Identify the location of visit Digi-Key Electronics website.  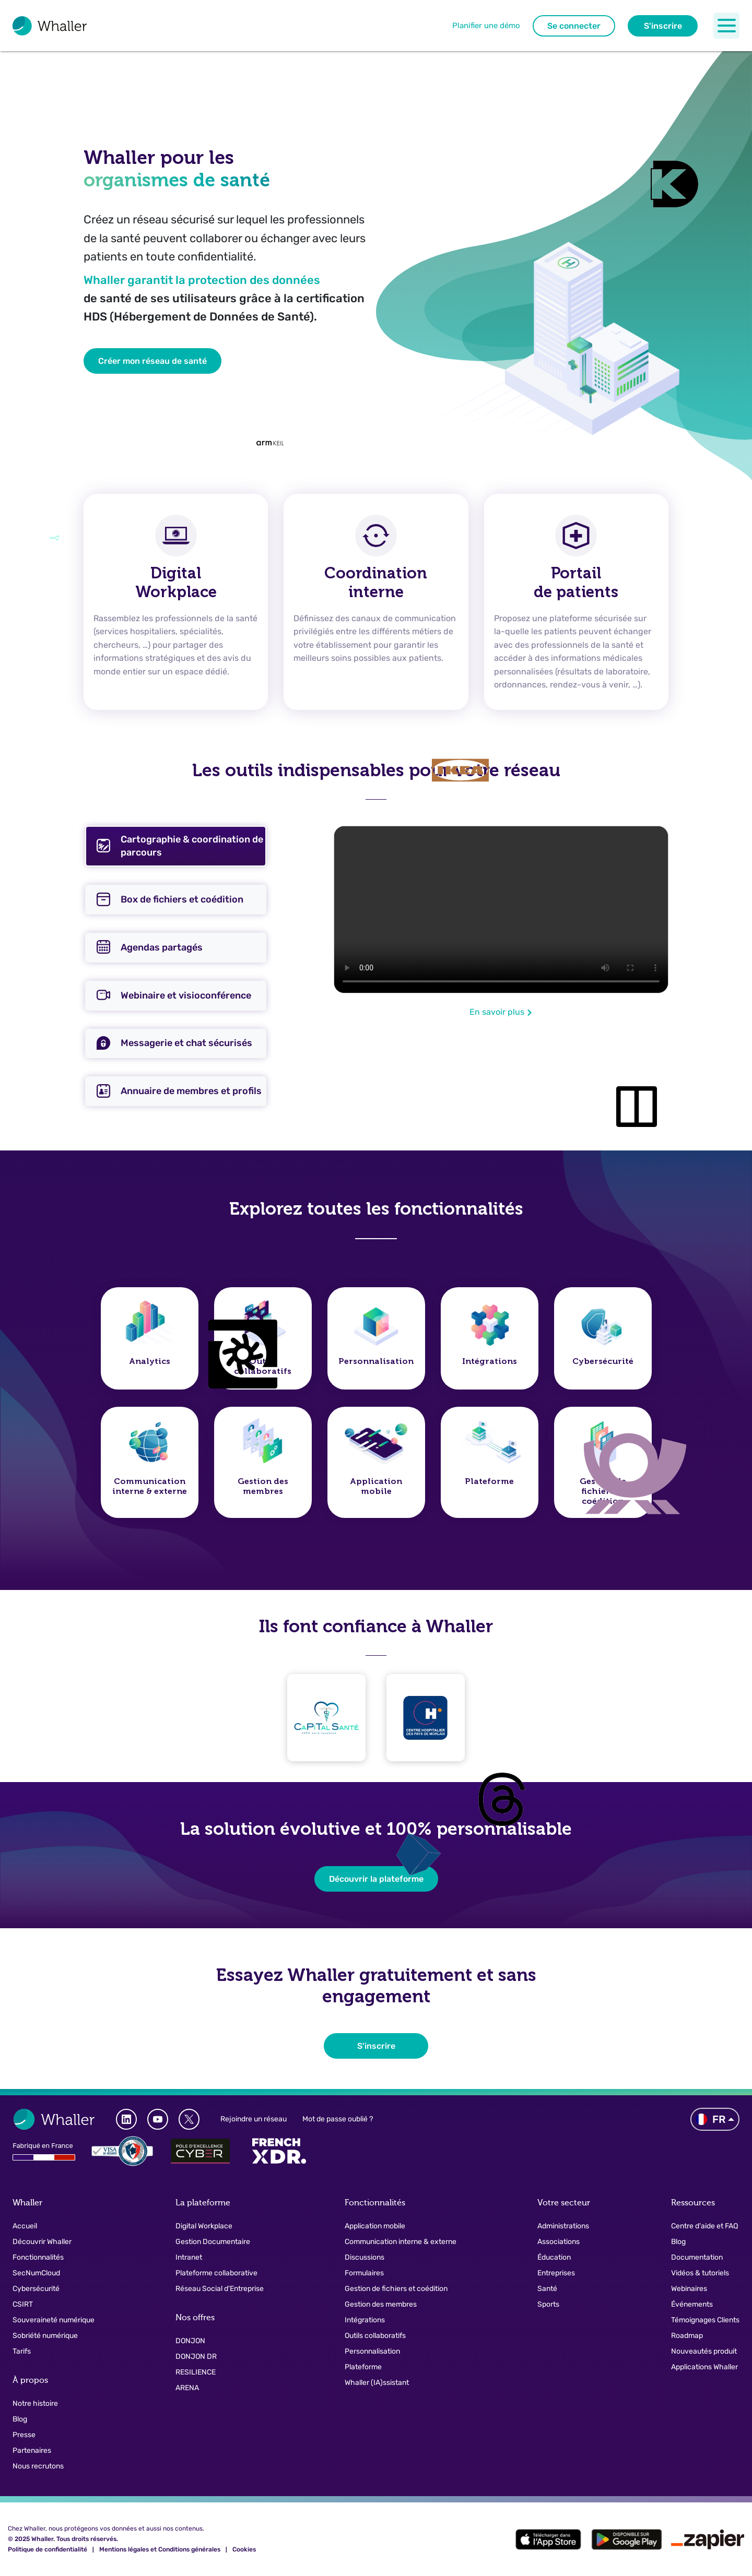
(674, 184).